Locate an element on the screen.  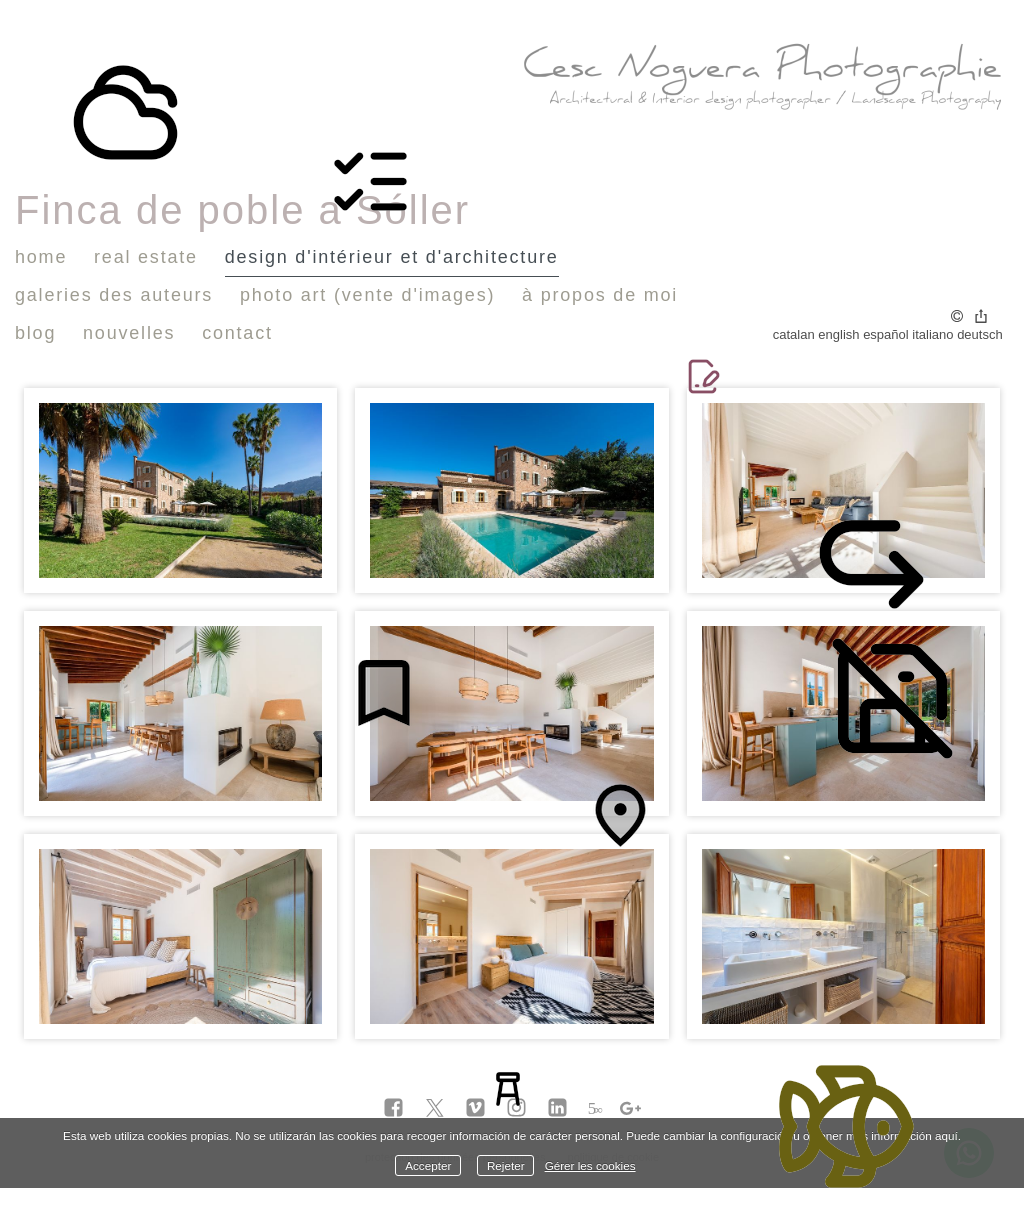
save function is disabled or unavailable is located at coordinates (892, 698).